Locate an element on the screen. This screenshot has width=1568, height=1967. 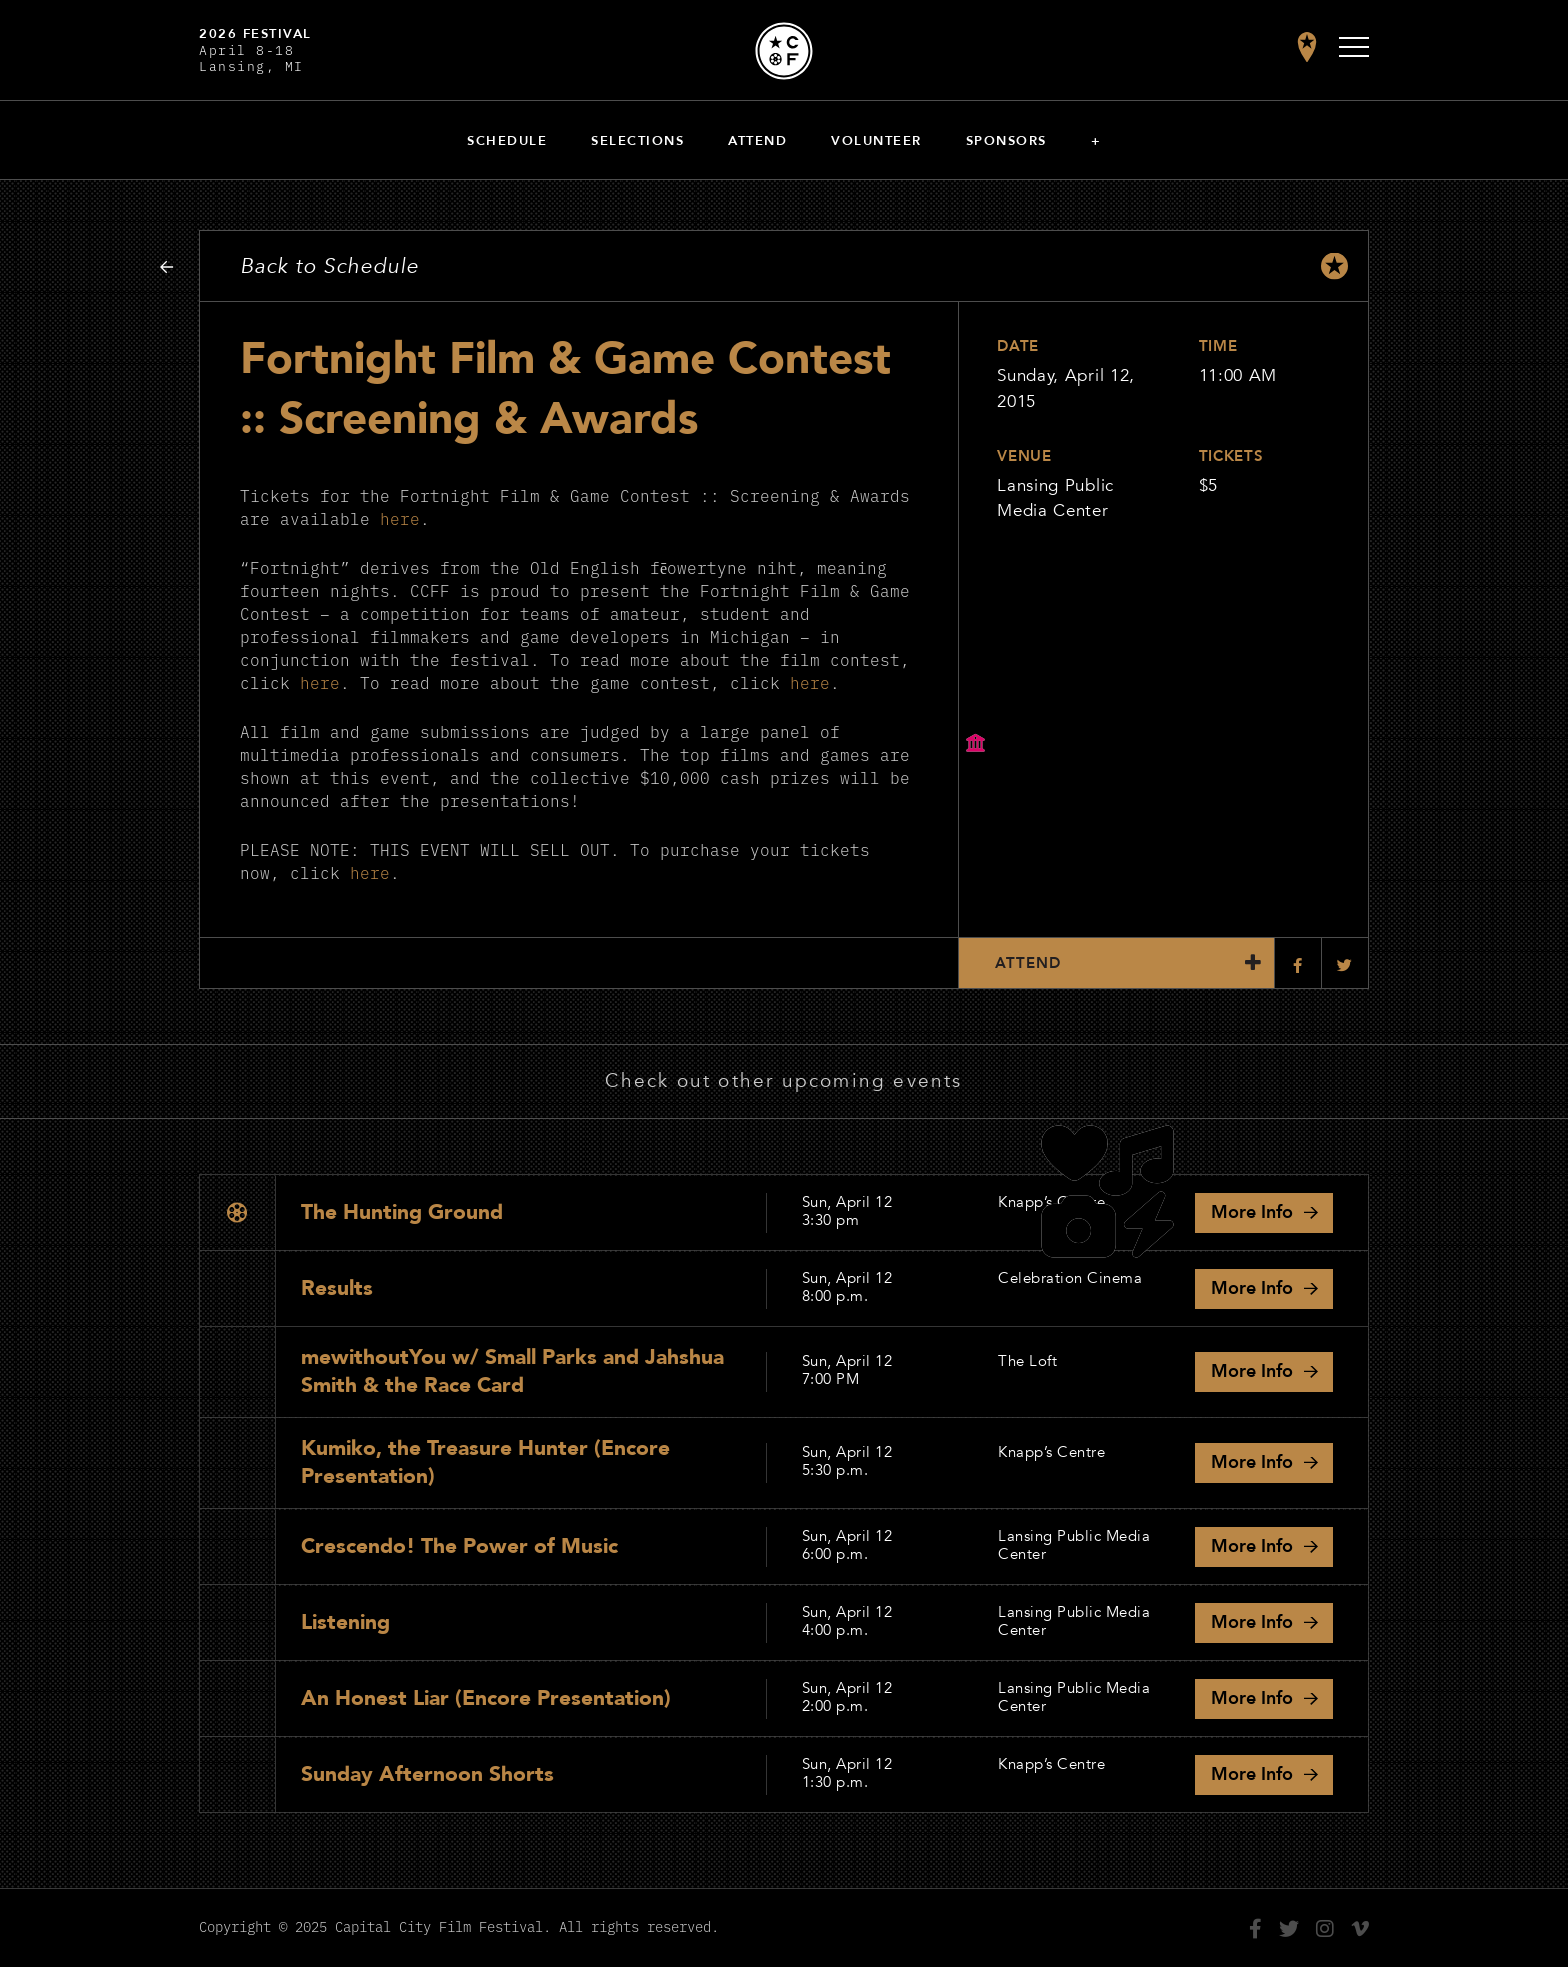
access banking or financial services is located at coordinates (975, 742).